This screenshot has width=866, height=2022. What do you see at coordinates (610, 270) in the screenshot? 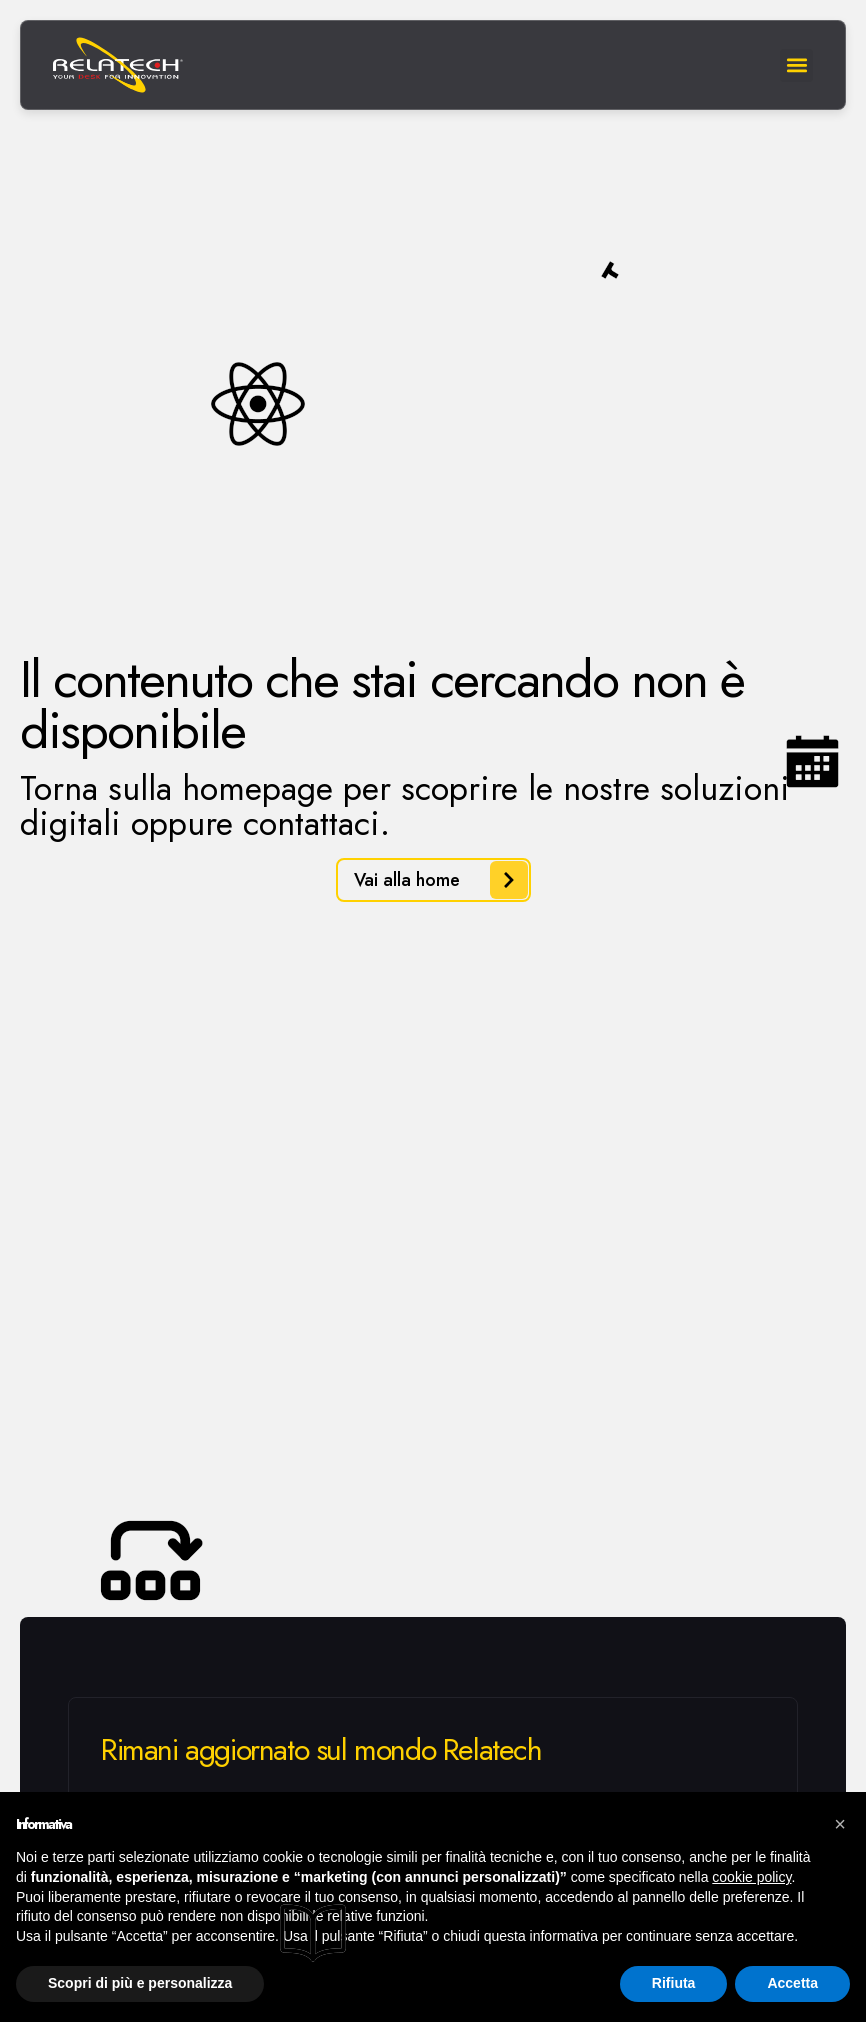
I see `trapeze app or service branding` at bounding box center [610, 270].